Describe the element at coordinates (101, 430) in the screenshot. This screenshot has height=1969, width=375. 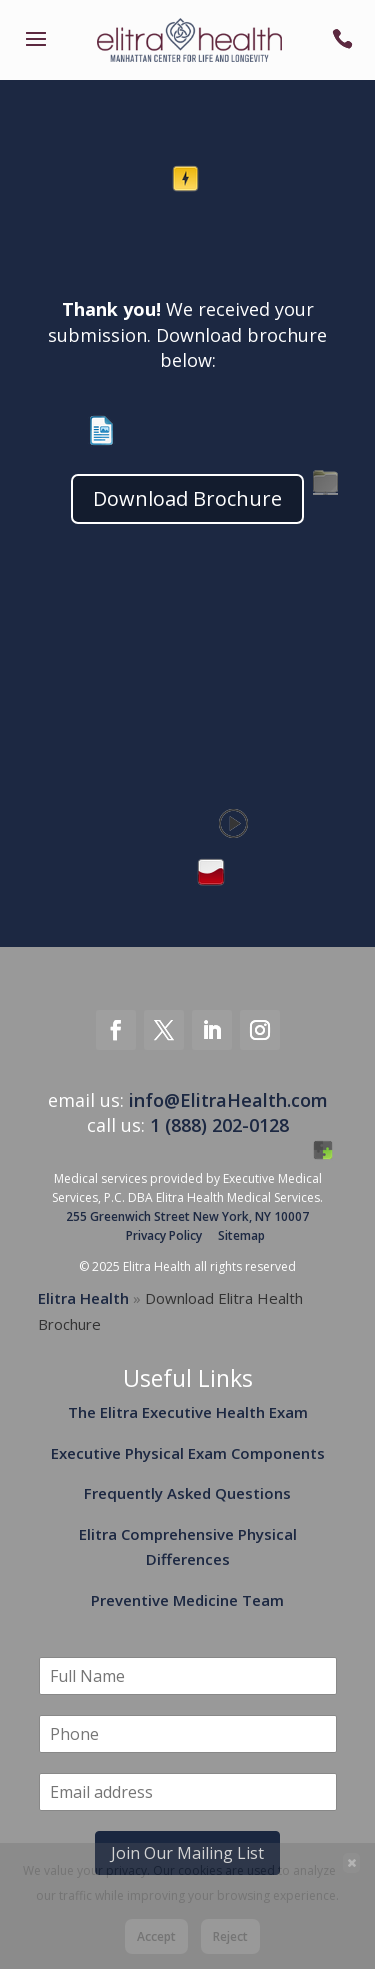
I see `open a libreoffice writer document` at that location.